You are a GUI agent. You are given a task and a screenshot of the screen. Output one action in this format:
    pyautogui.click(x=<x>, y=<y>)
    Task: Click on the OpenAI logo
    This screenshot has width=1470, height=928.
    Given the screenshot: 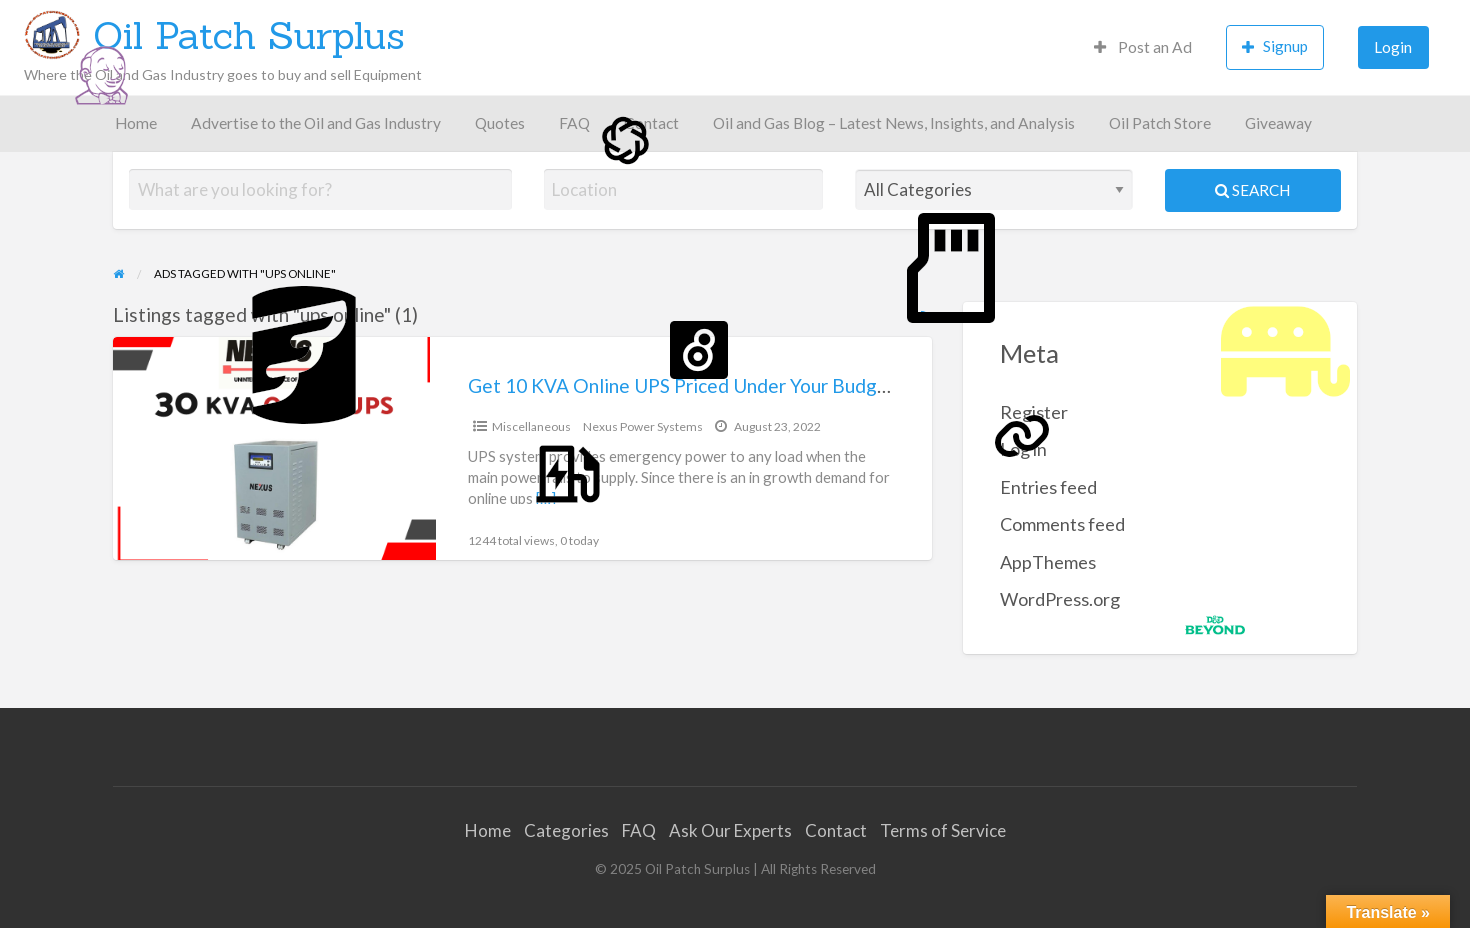 What is the action you would take?
    pyautogui.click(x=625, y=140)
    